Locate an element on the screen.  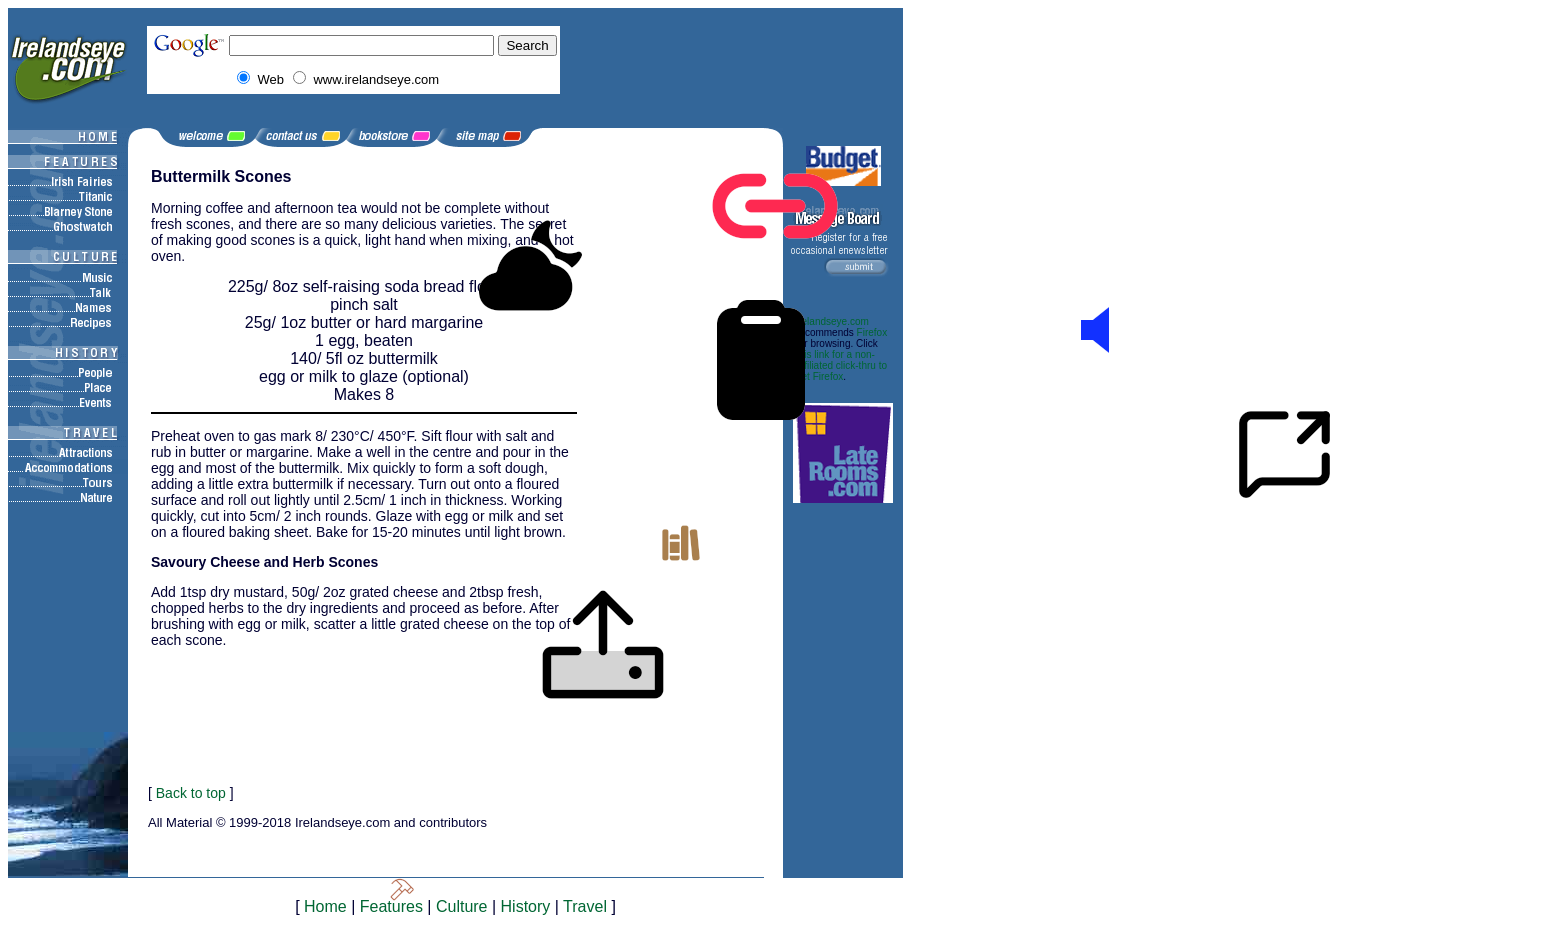
upload a file or document is located at coordinates (603, 651).